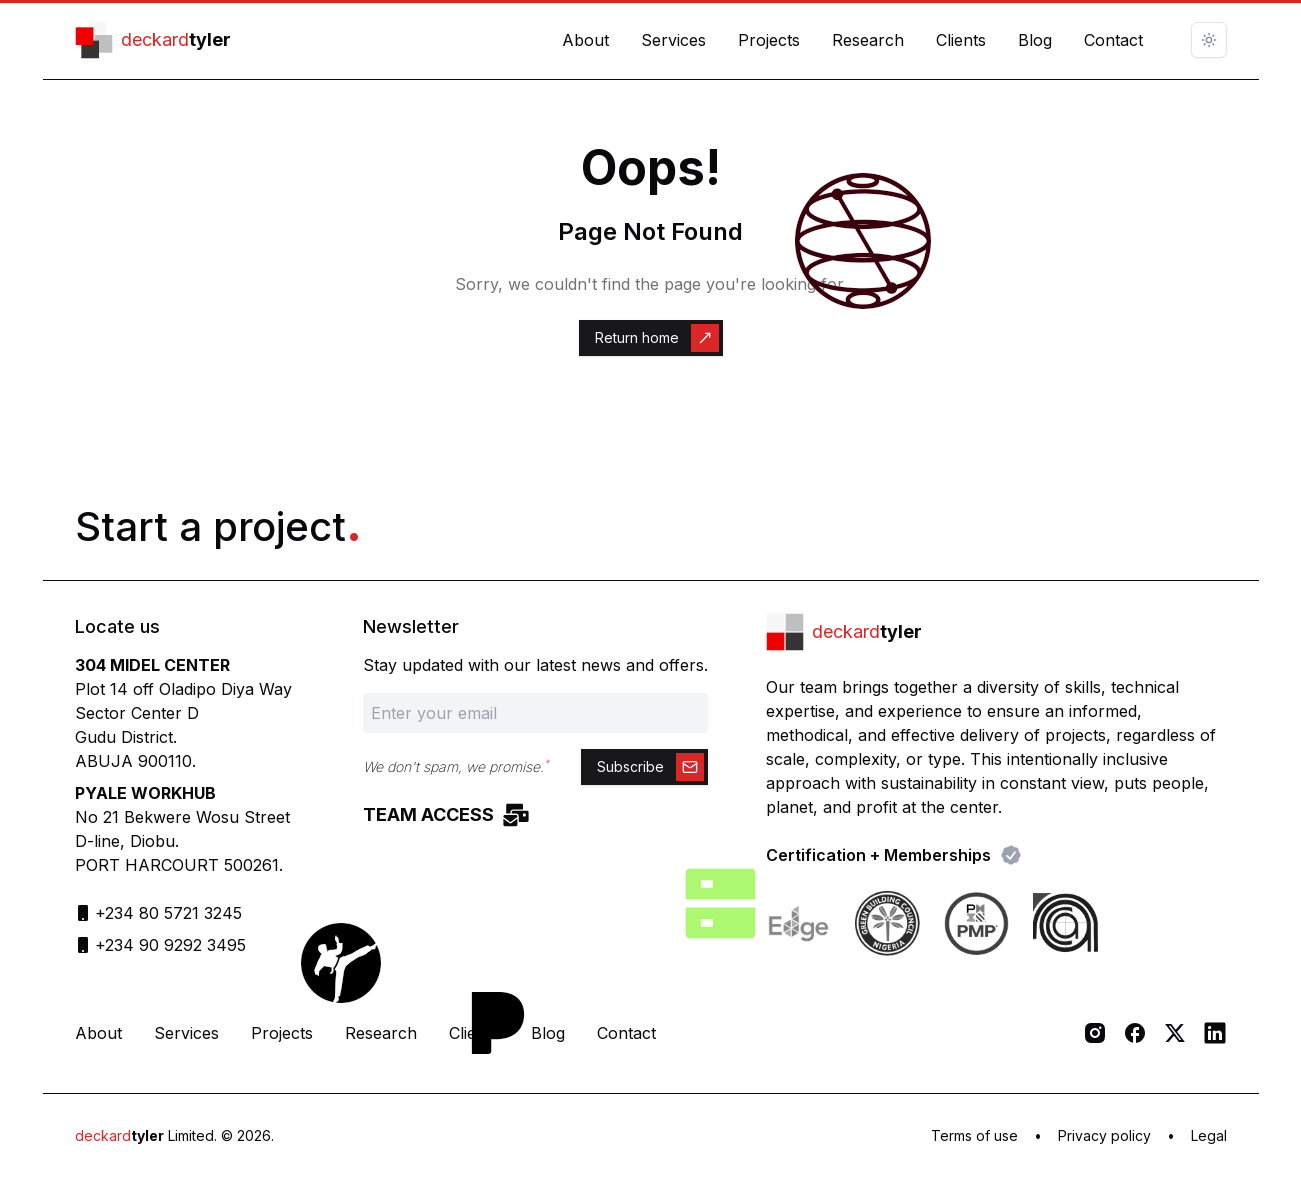 This screenshot has height=1178, width=1301. Describe the element at coordinates (863, 241) in the screenshot. I see `qiskit quantum computing framework logo` at that location.